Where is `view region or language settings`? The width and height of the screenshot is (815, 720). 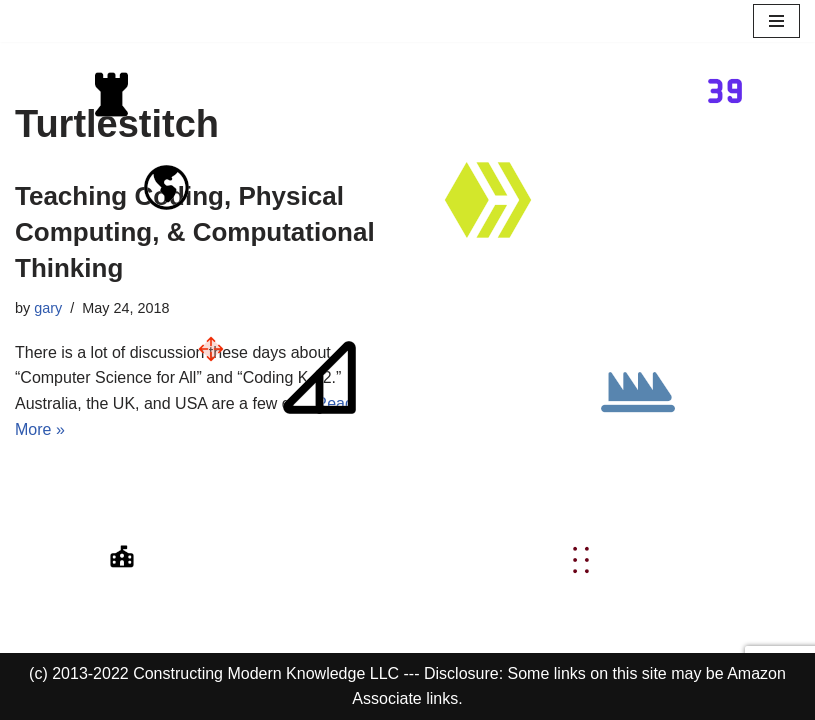
view region or language settings is located at coordinates (166, 187).